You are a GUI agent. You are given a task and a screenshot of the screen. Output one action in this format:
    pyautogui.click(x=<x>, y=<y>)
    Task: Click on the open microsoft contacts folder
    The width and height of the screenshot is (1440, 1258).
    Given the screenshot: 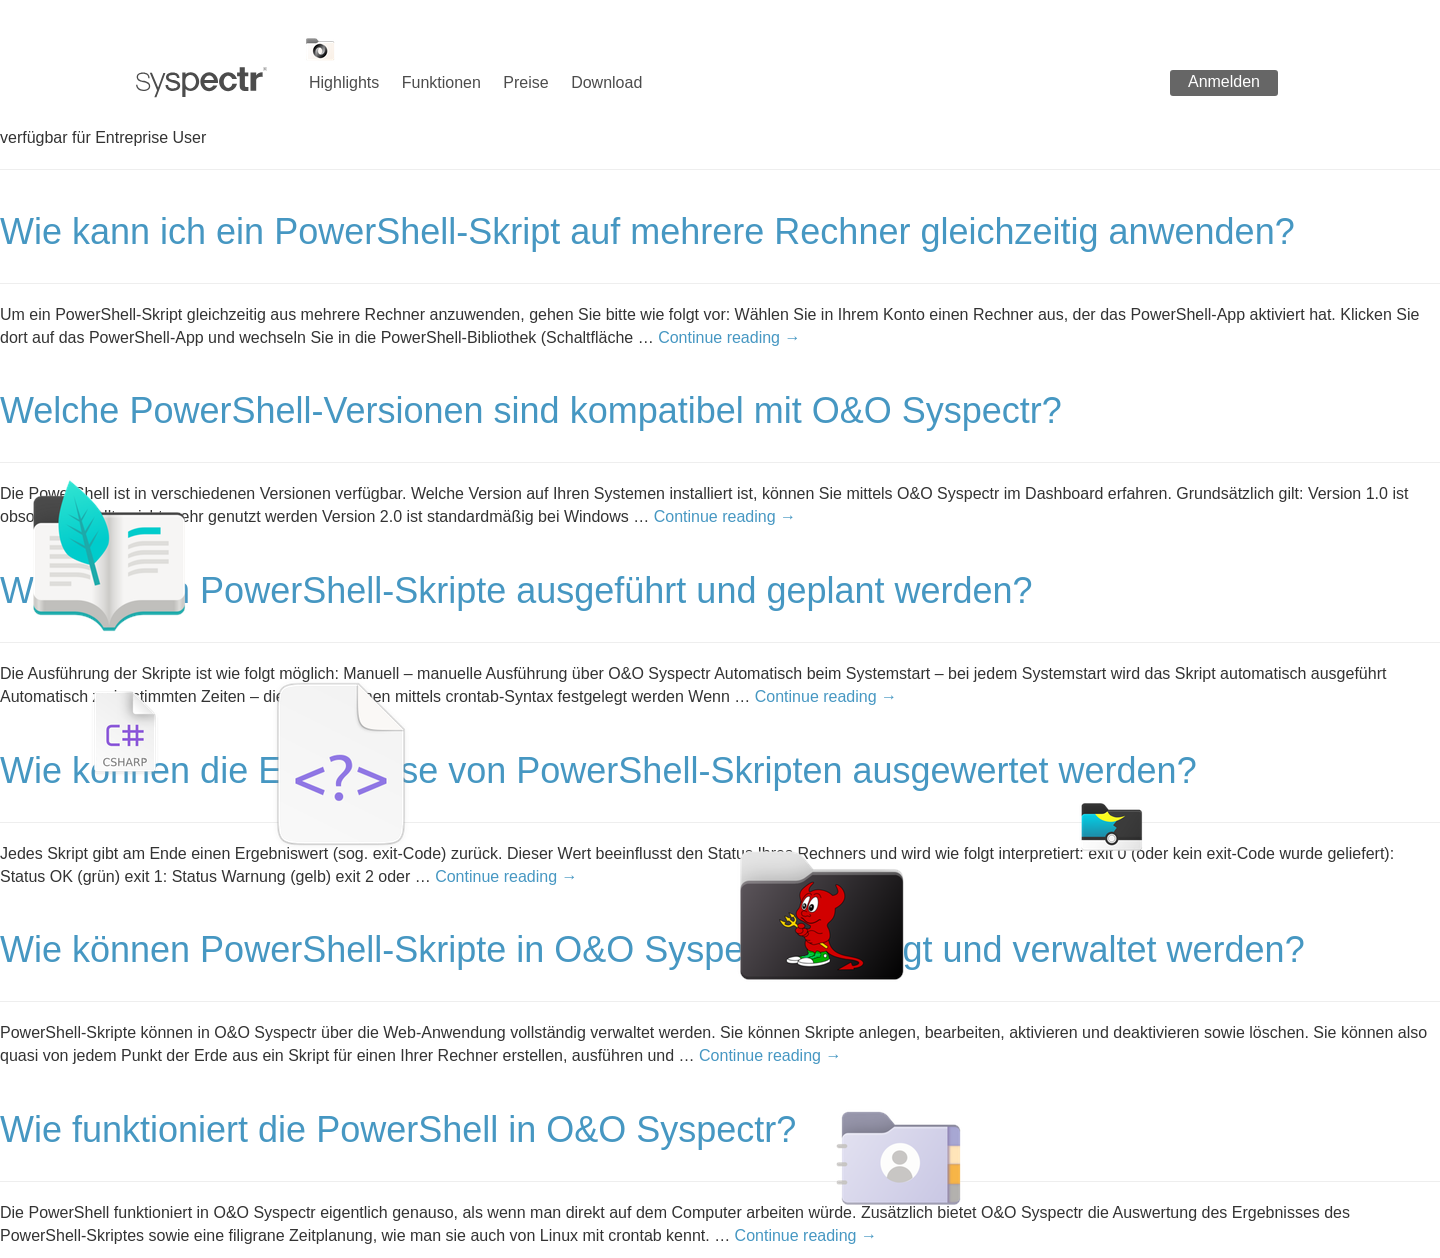 What is the action you would take?
    pyautogui.click(x=900, y=1161)
    